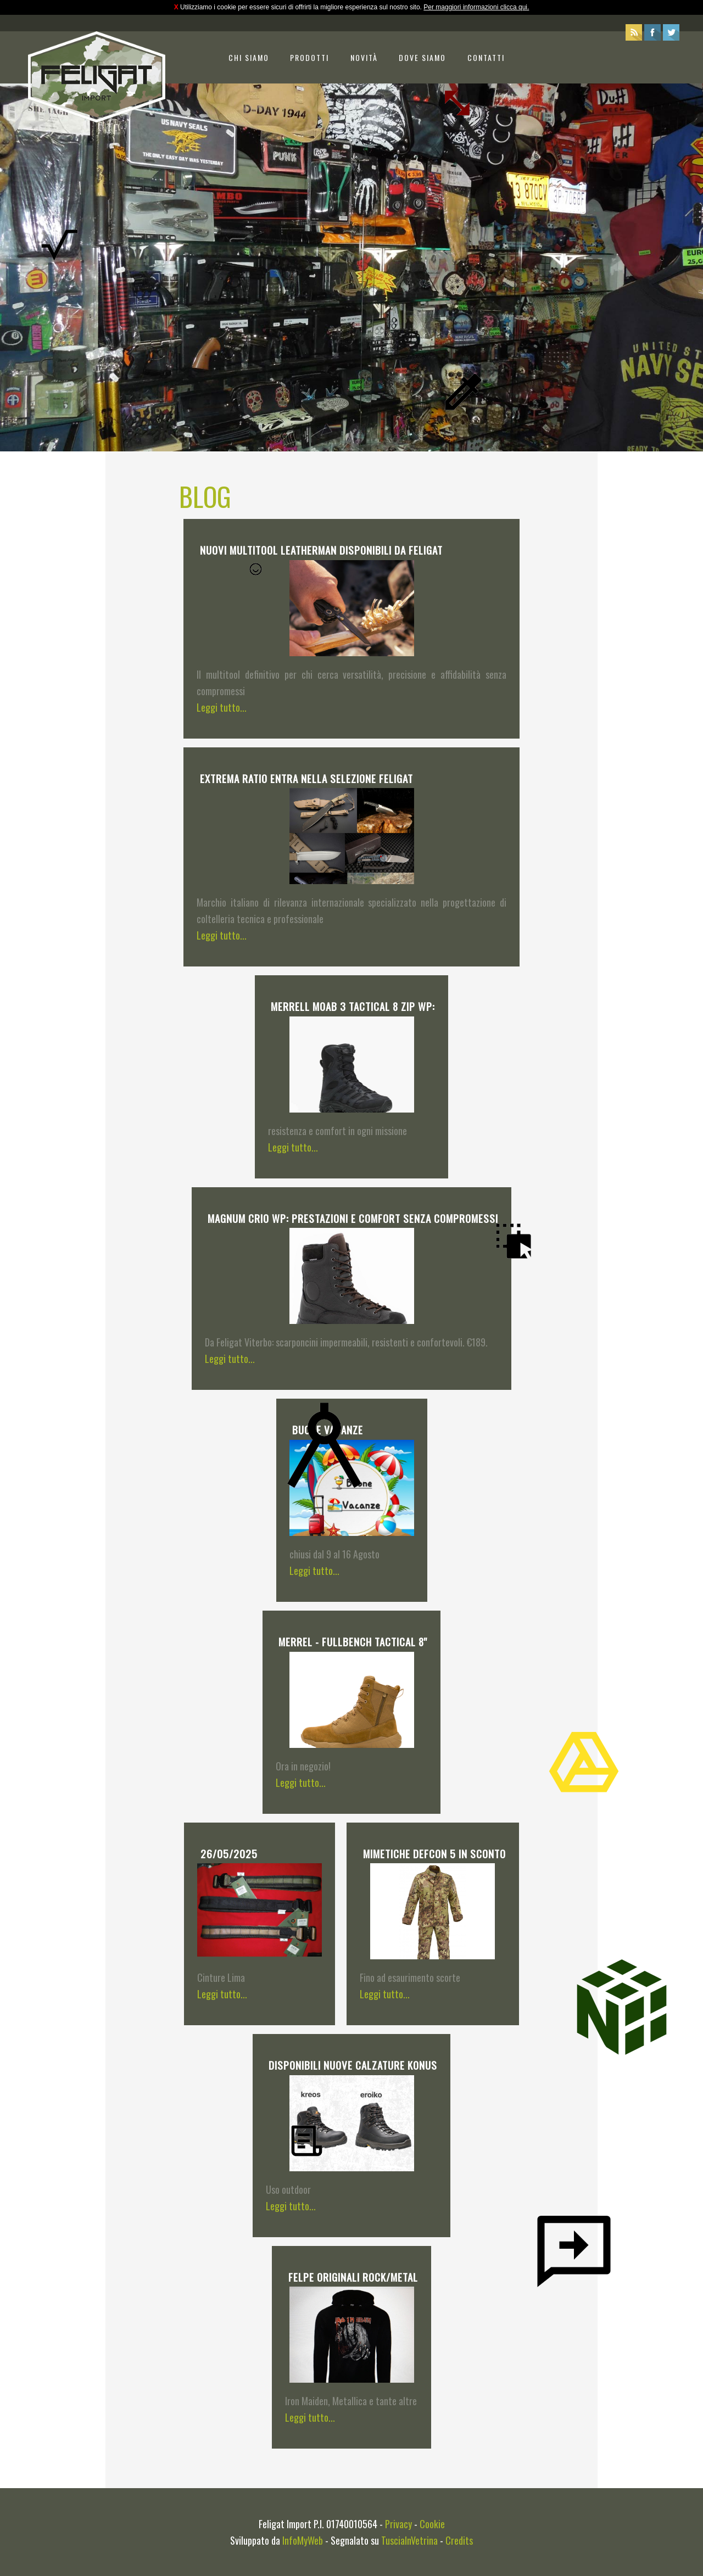 This screenshot has width=703, height=2576. Describe the element at coordinates (59, 244) in the screenshot. I see `access square root or radical function in calculator` at that location.